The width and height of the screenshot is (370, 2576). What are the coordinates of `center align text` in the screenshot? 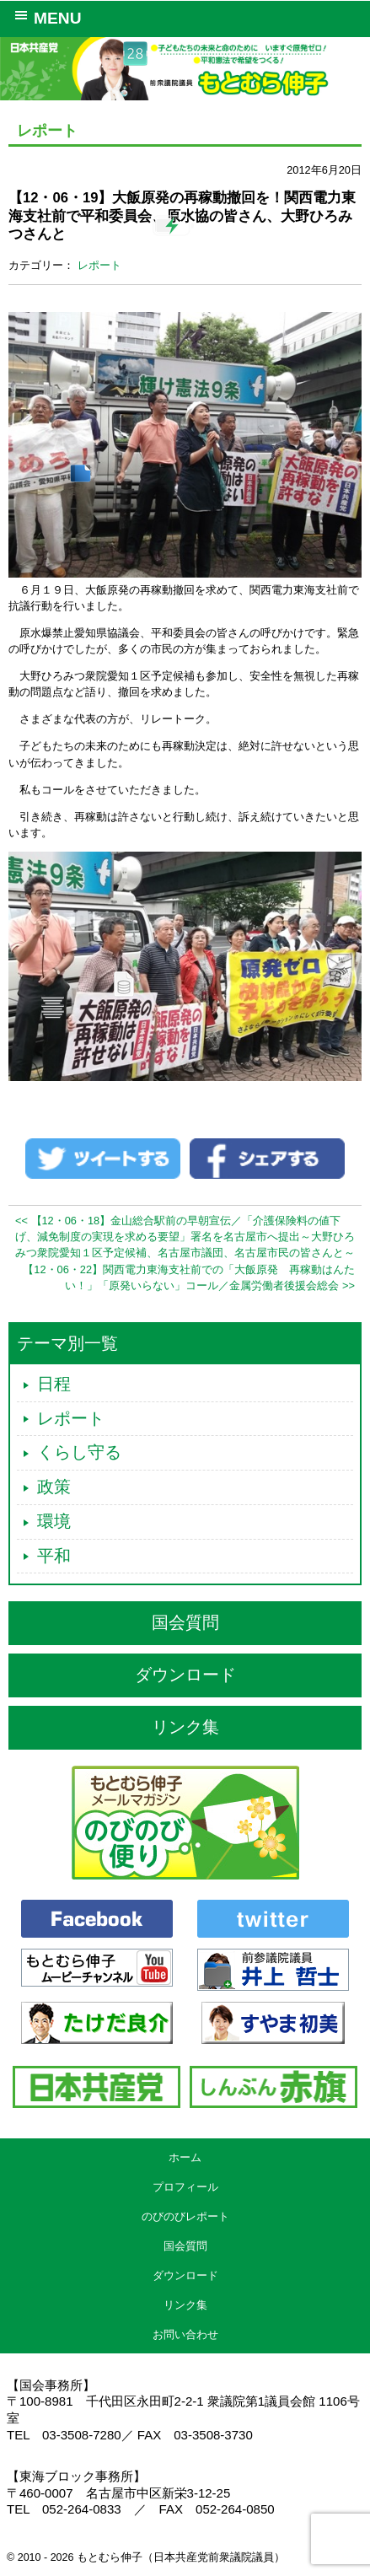 It's located at (52, 1007).